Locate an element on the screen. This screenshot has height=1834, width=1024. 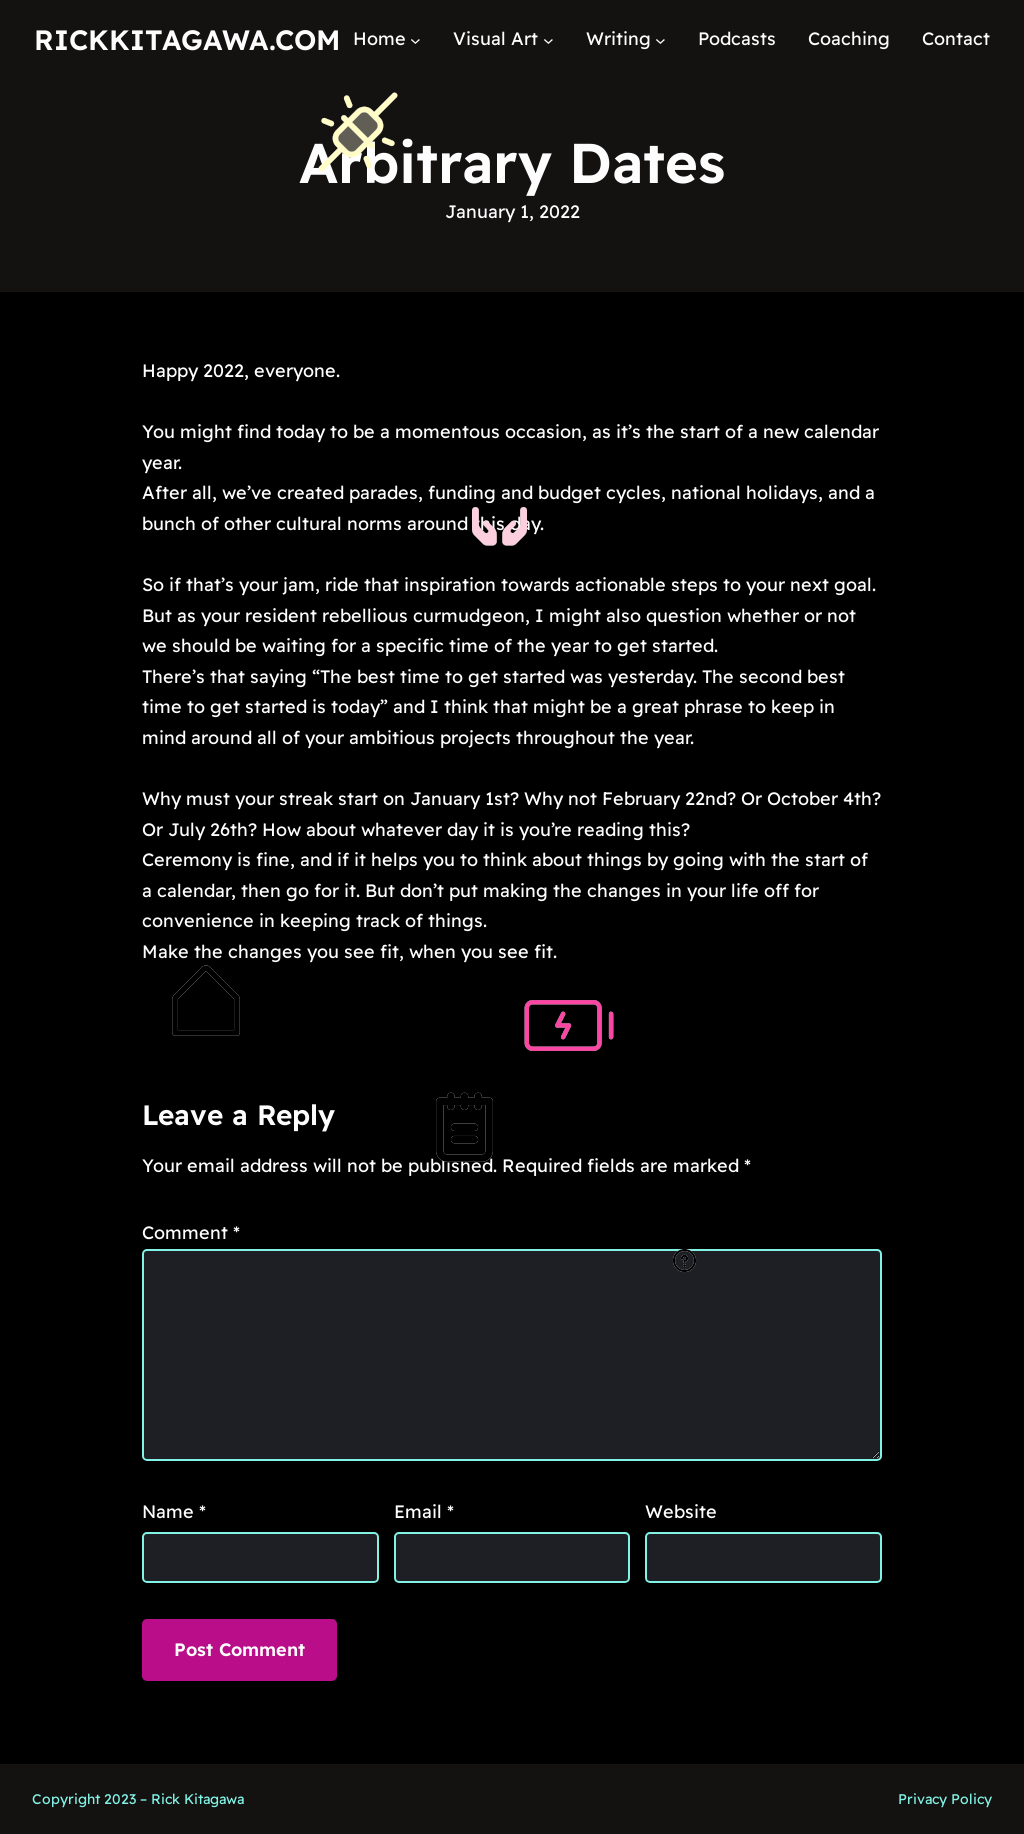
access help or support is located at coordinates (684, 1260).